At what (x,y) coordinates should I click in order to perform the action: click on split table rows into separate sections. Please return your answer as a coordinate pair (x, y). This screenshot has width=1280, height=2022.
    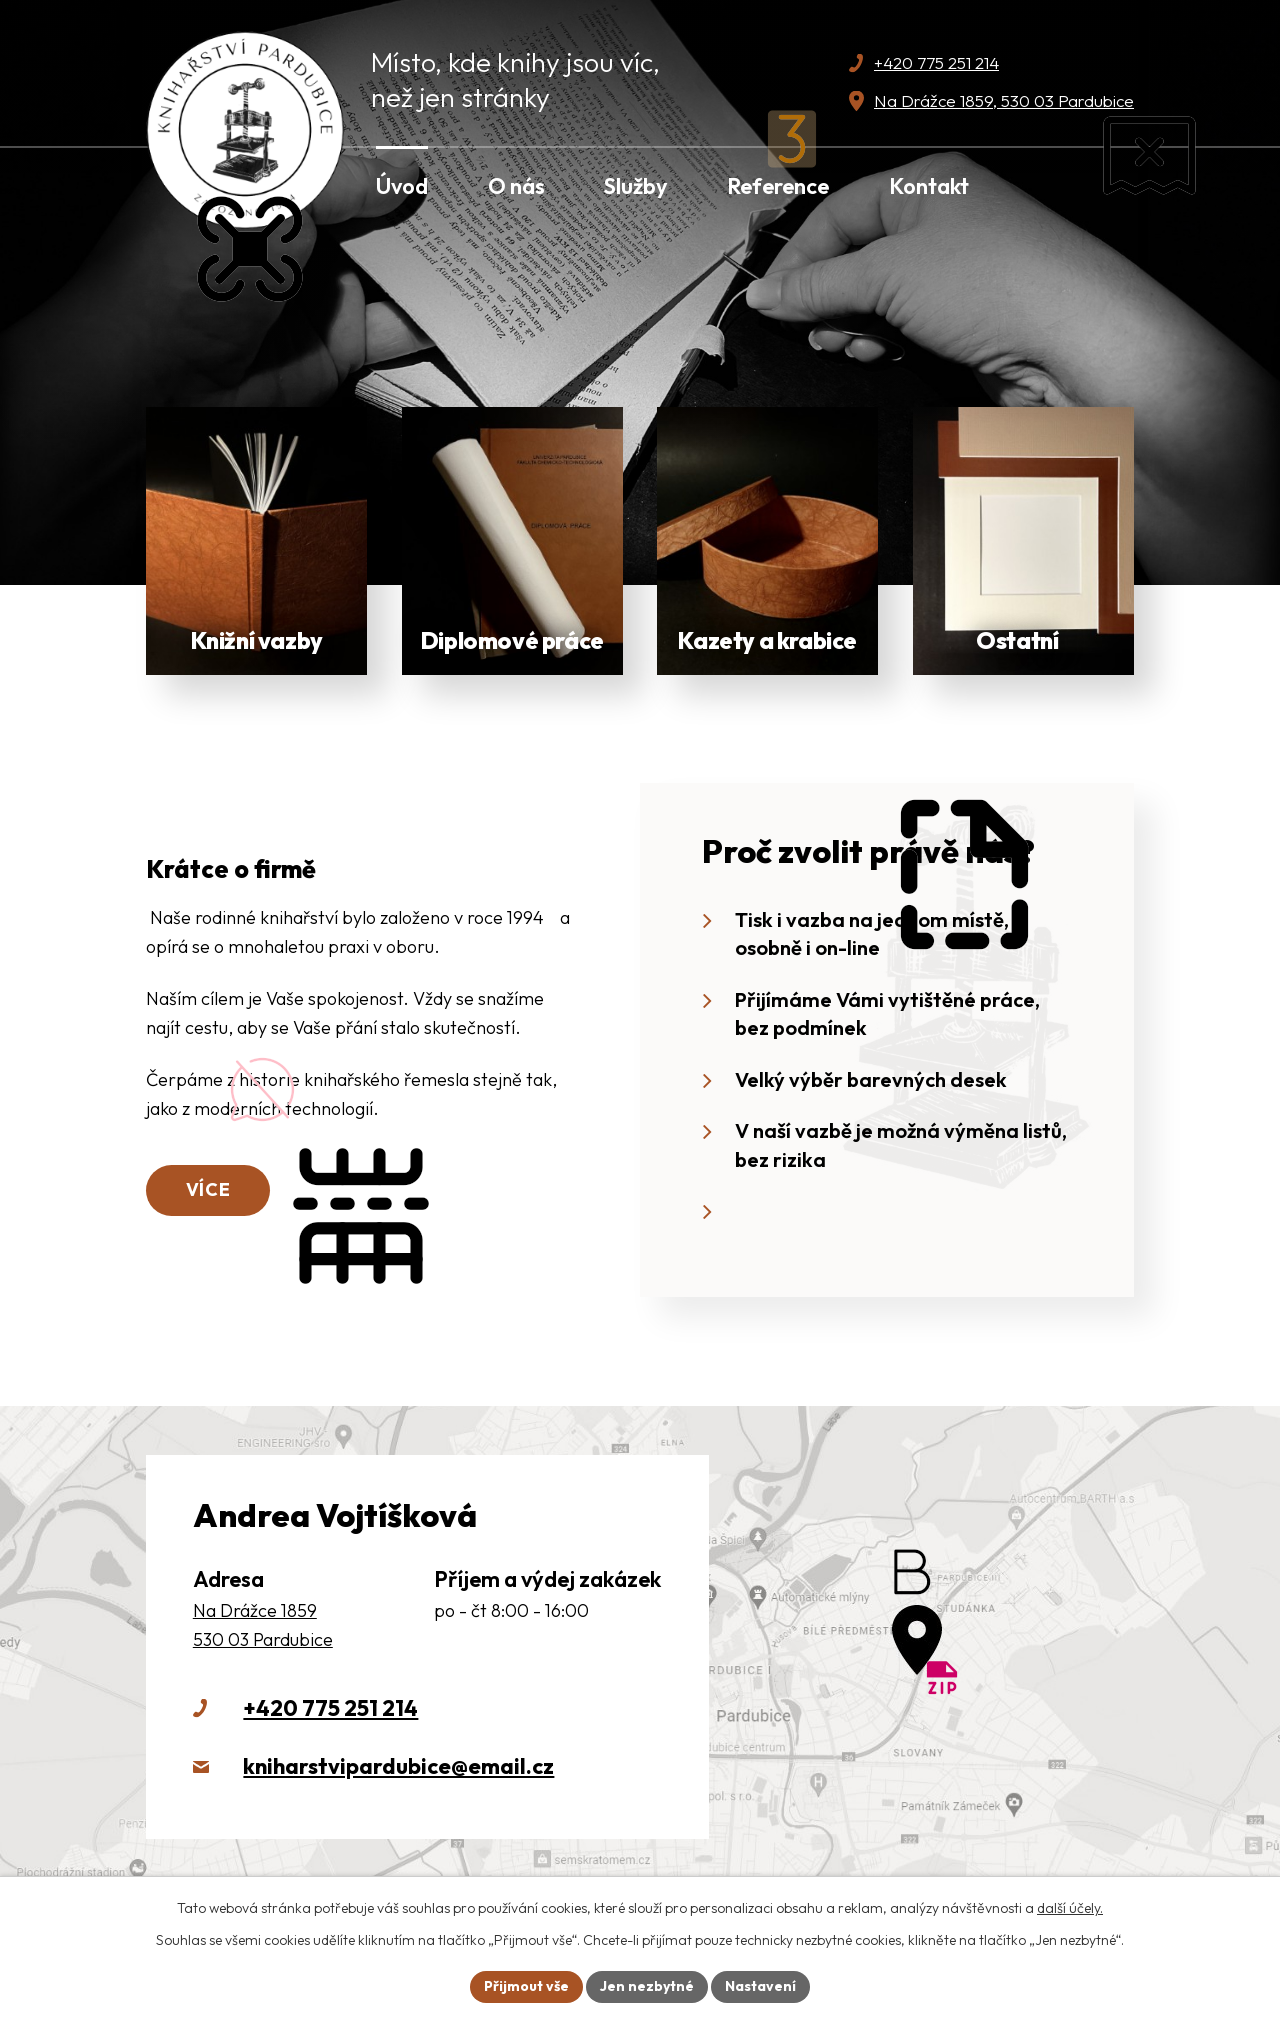
    Looking at the image, I should click on (361, 1216).